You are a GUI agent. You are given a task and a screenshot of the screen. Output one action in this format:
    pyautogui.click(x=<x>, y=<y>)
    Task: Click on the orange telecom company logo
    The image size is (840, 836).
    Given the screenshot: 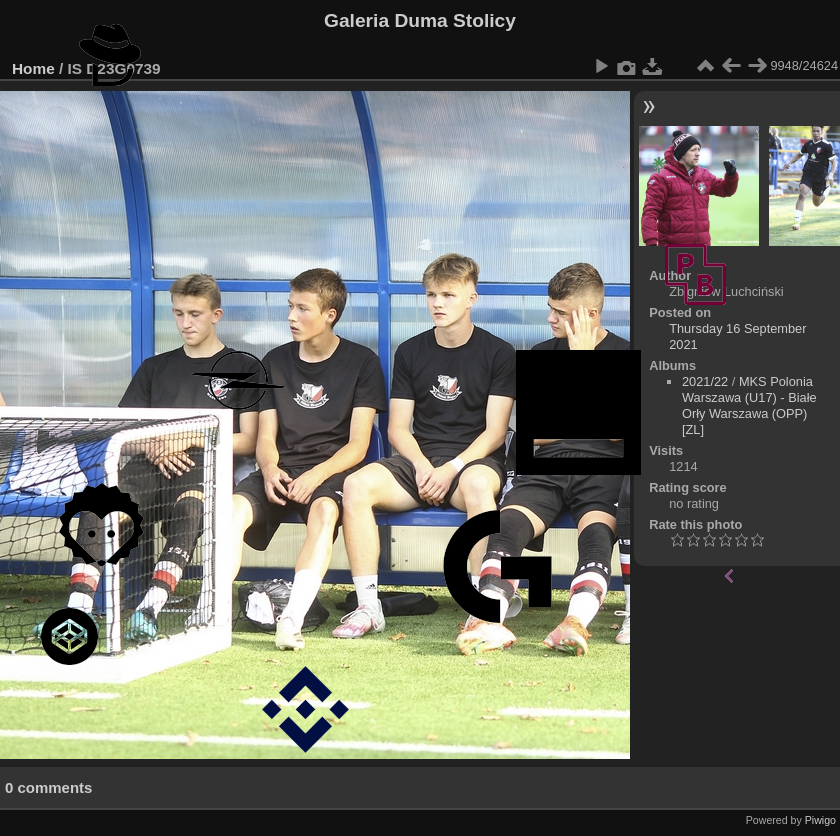 What is the action you would take?
    pyautogui.click(x=578, y=412)
    